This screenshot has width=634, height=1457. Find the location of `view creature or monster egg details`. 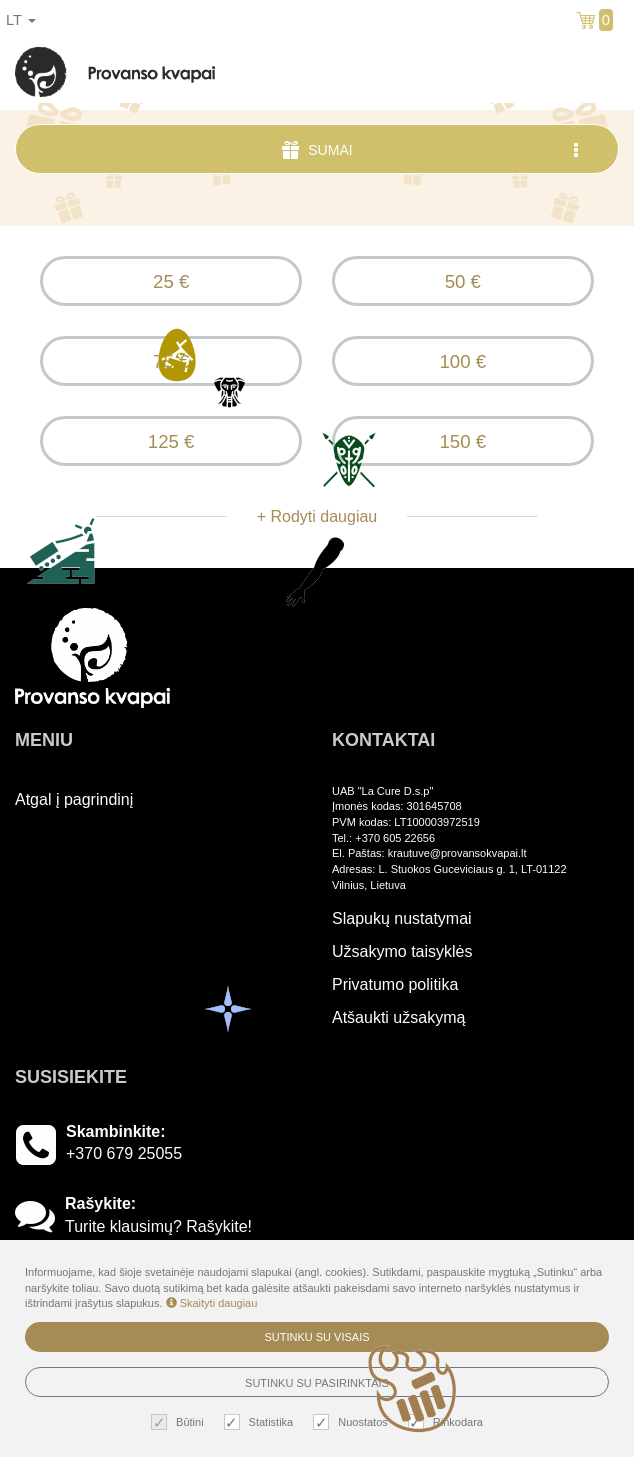

view creature or monster egg details is located at coordinates (177, 355).